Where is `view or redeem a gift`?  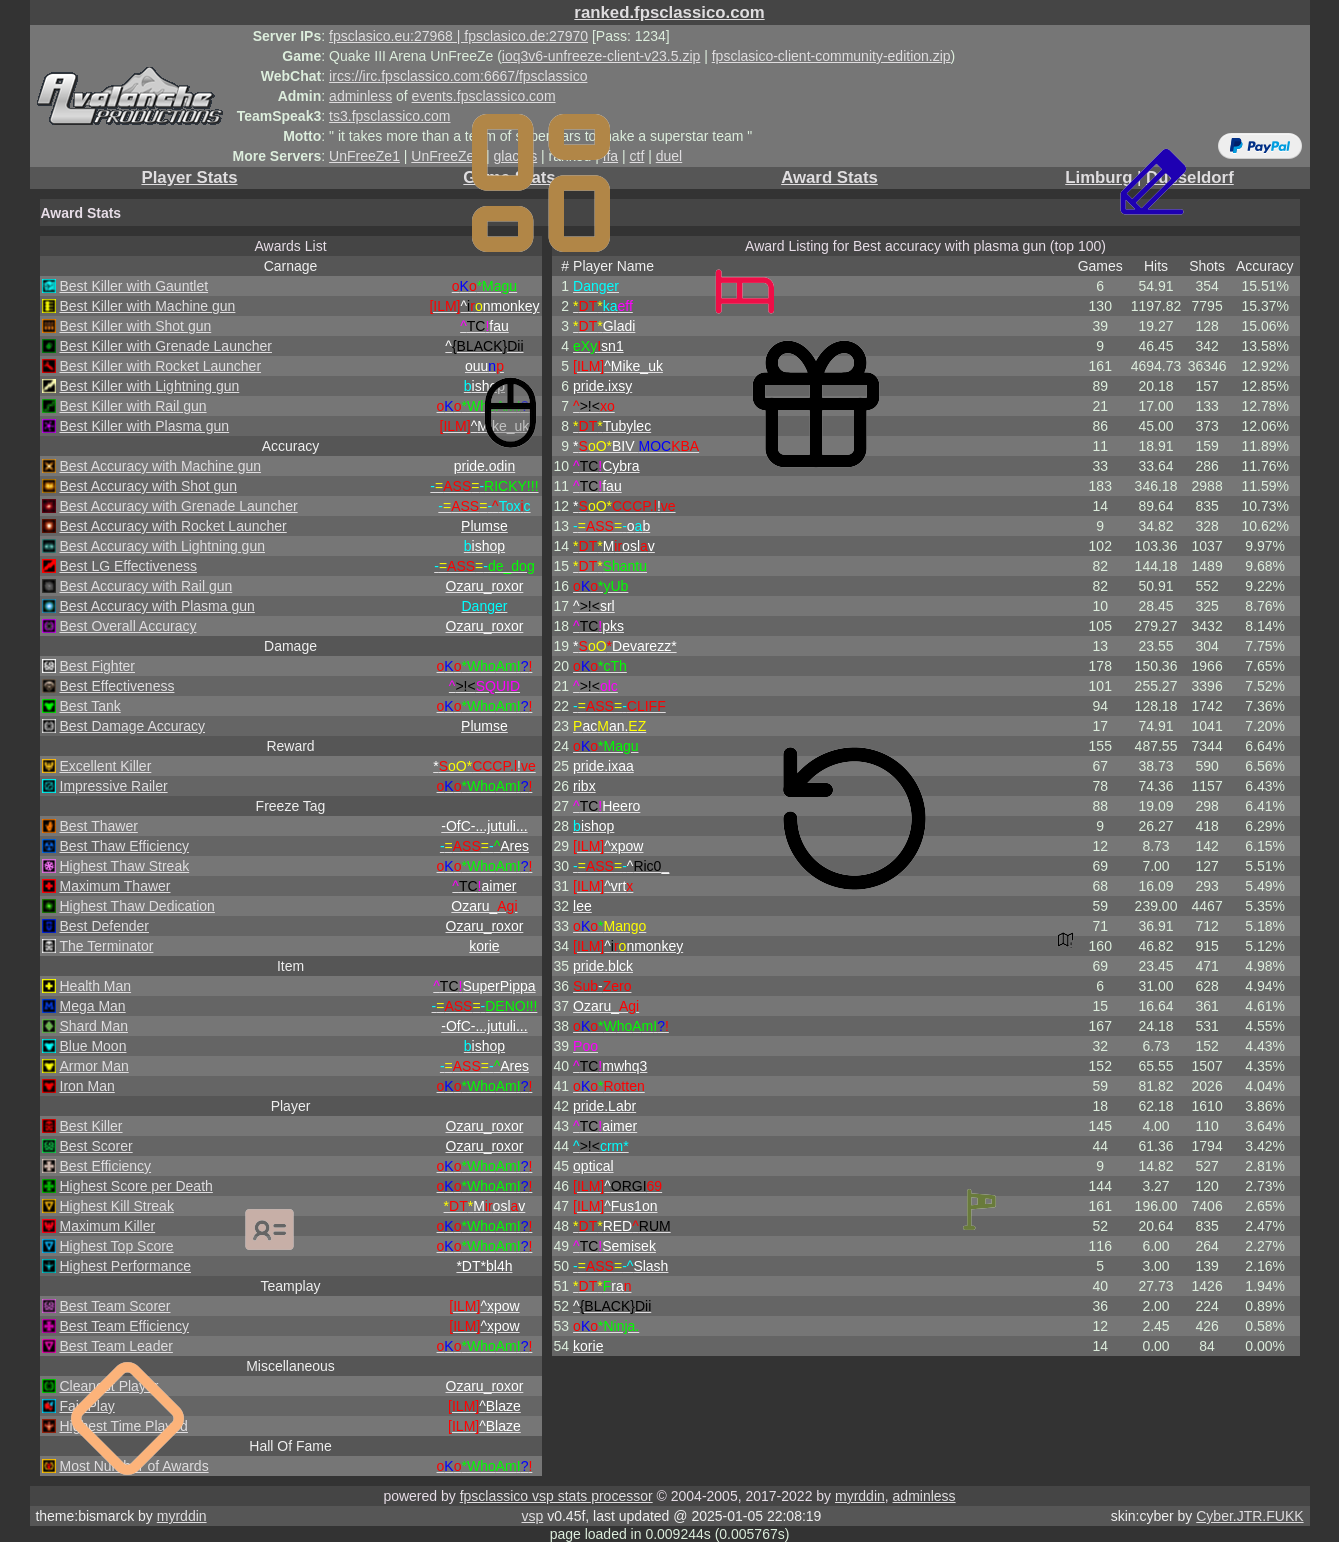 view or redeem a gift is located at coordinates (816, 404).